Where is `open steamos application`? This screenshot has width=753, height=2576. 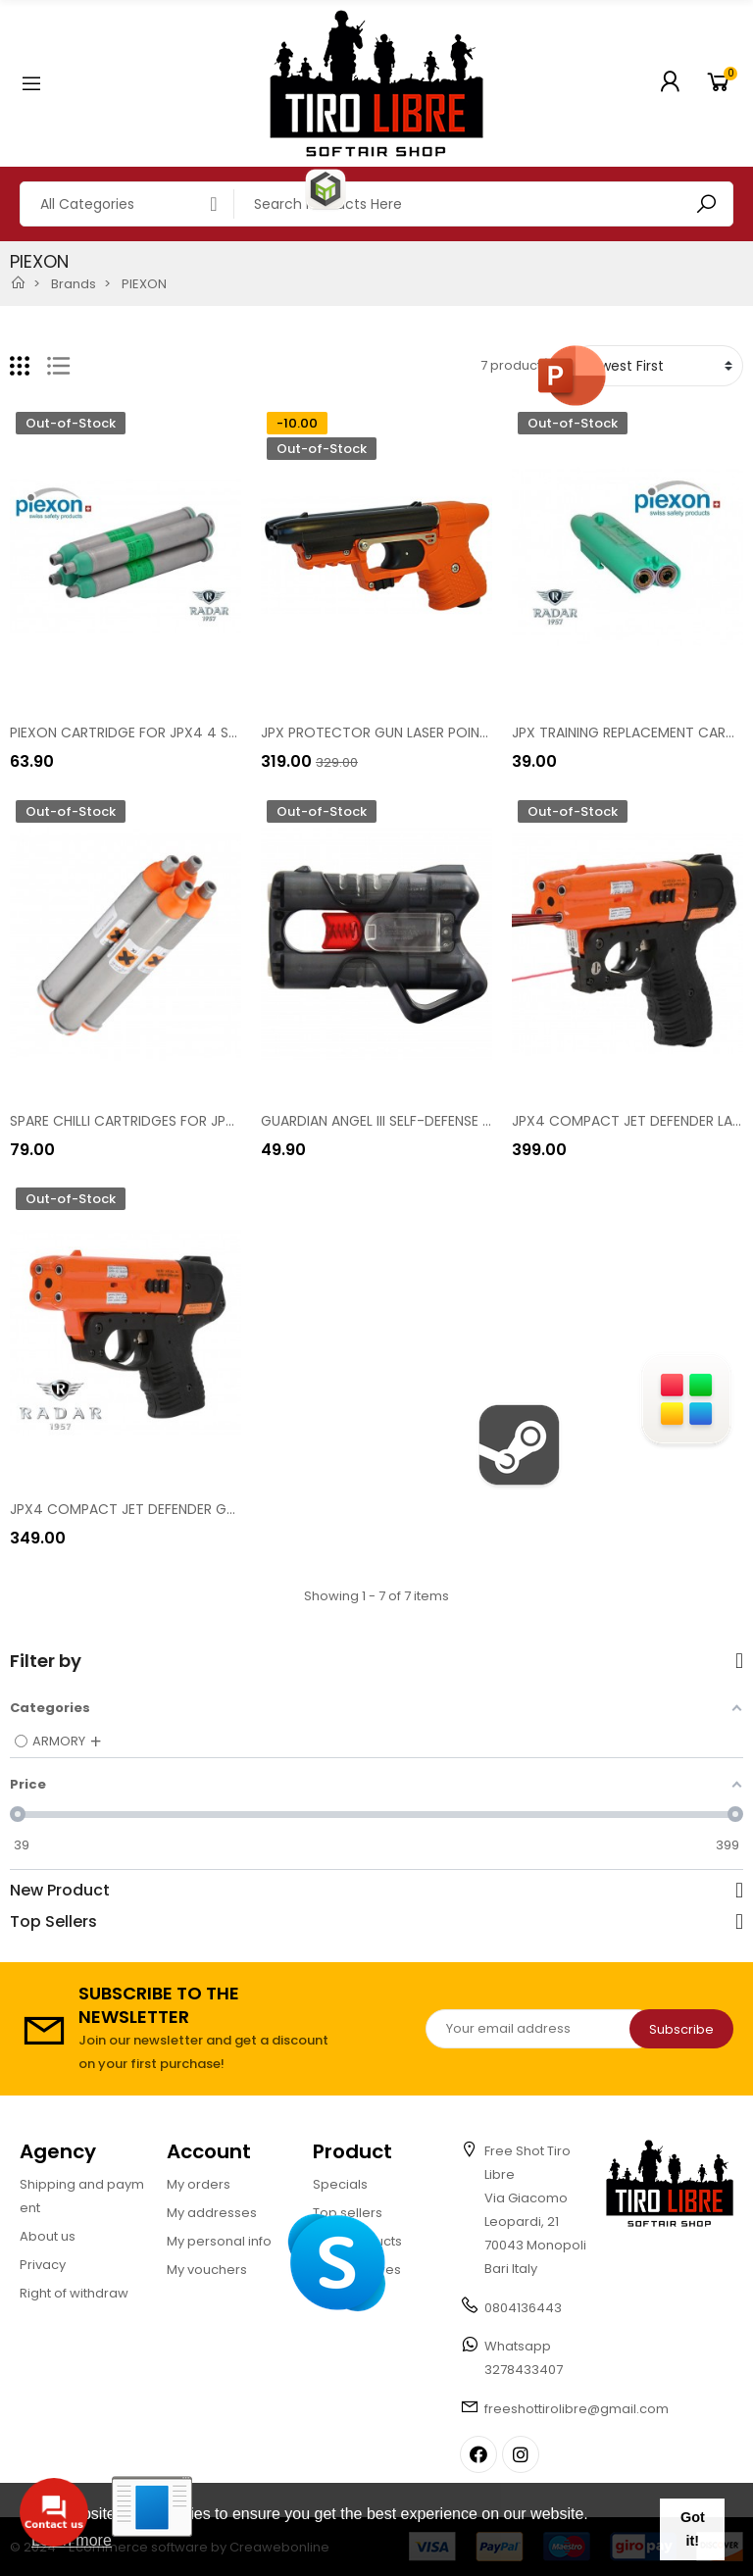 open steamos application is located at coordinates (519, 1444).